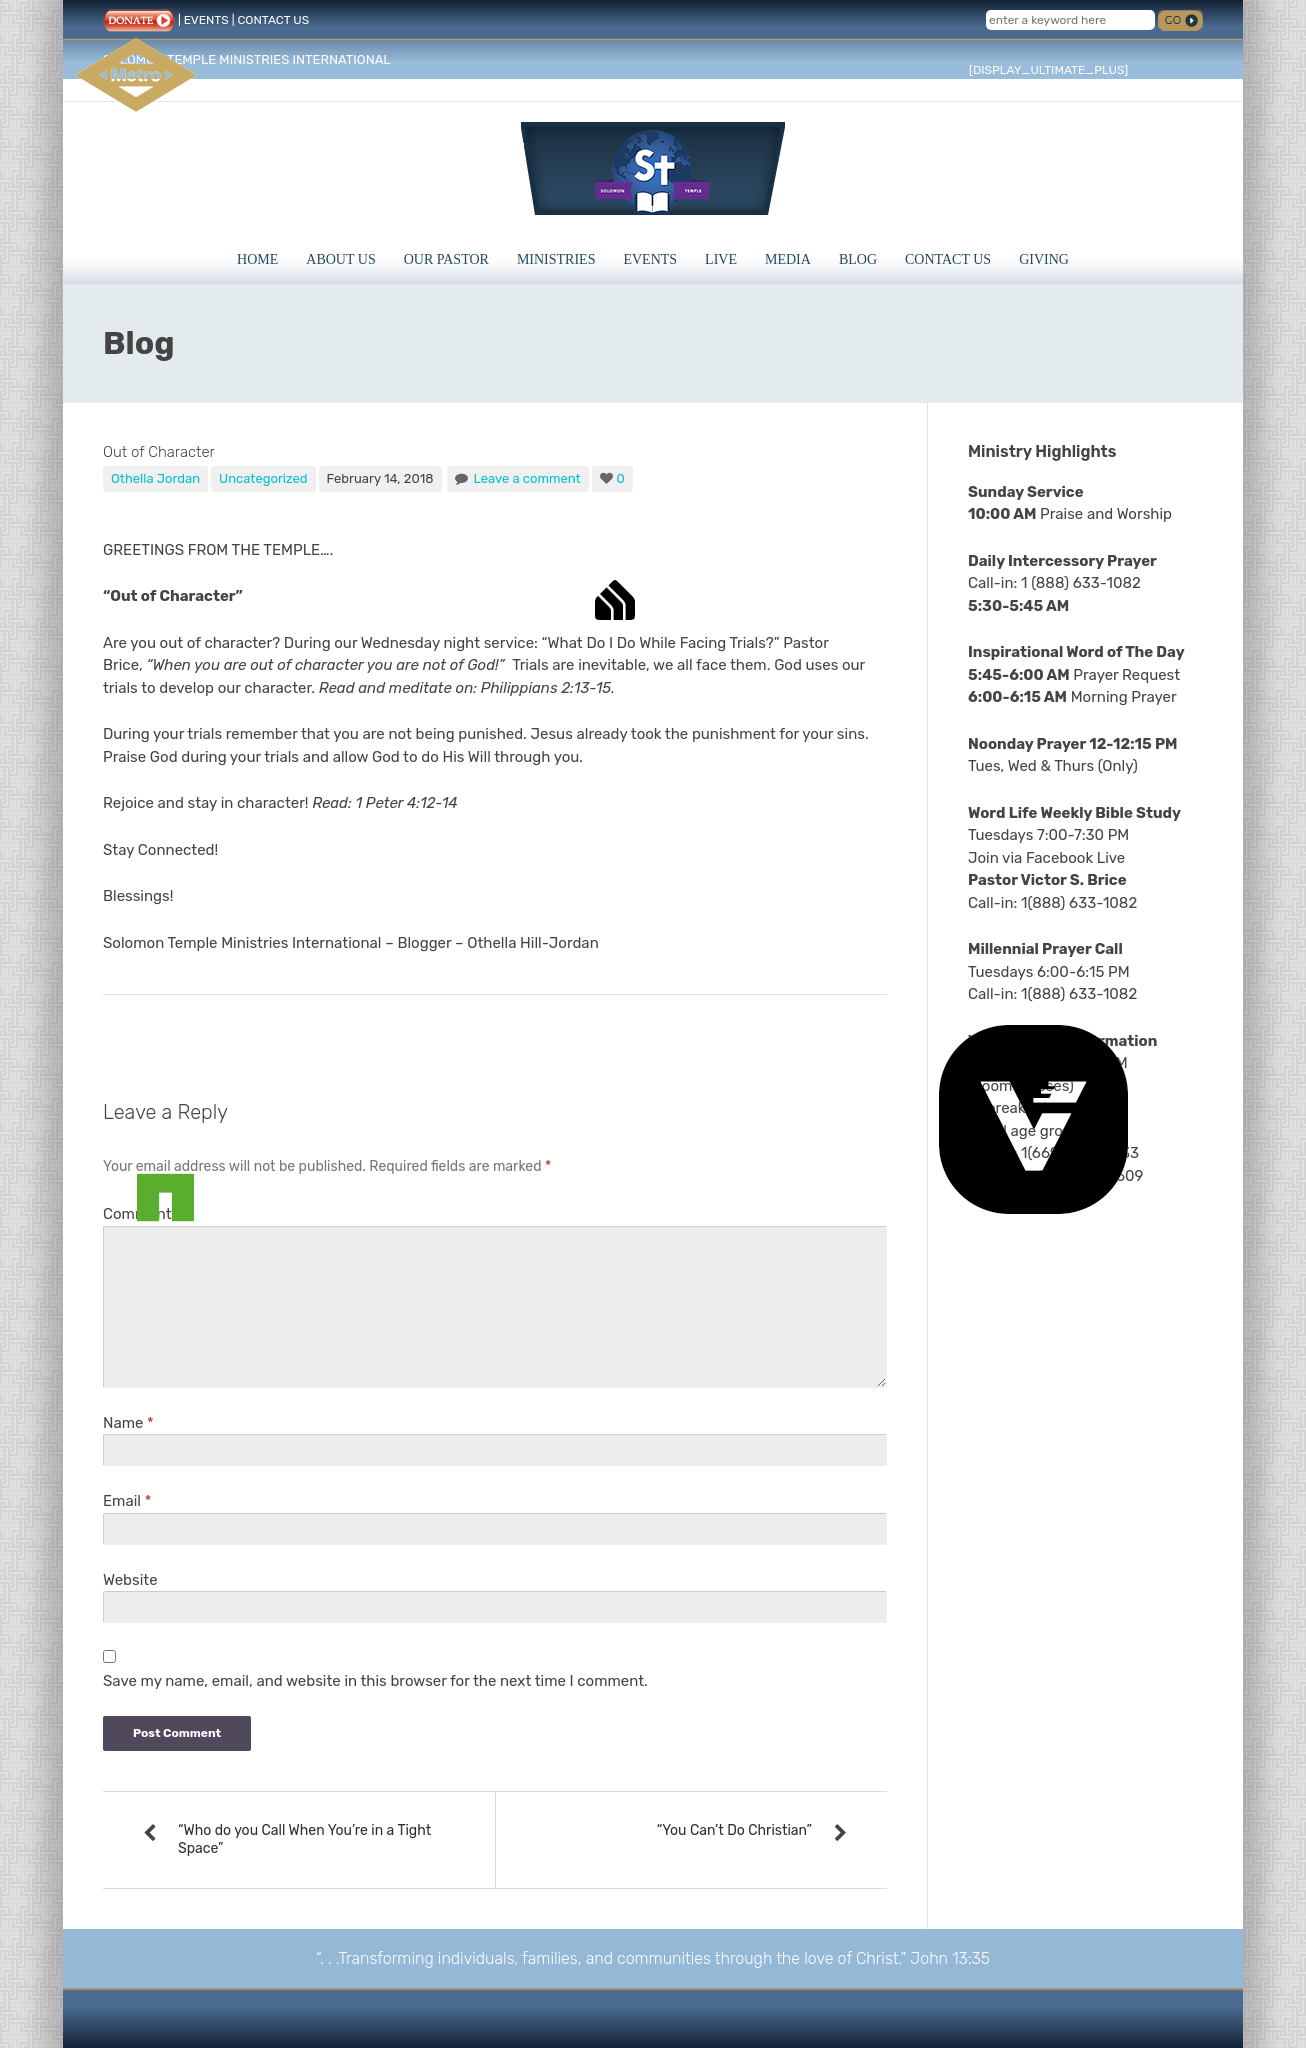 The width and height of the screenshot is (1306, 2048). Describe the element at coordinates (1033, 1119) in the screenshot. I see `verdaccio private npm registry logo` at that location.